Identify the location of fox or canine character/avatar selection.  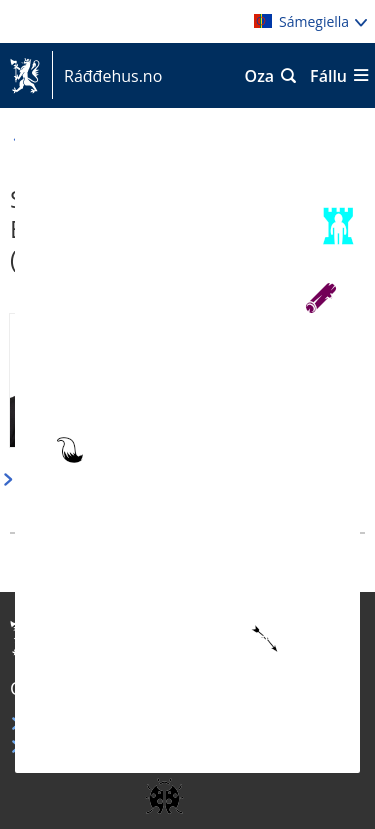
(70, 450).